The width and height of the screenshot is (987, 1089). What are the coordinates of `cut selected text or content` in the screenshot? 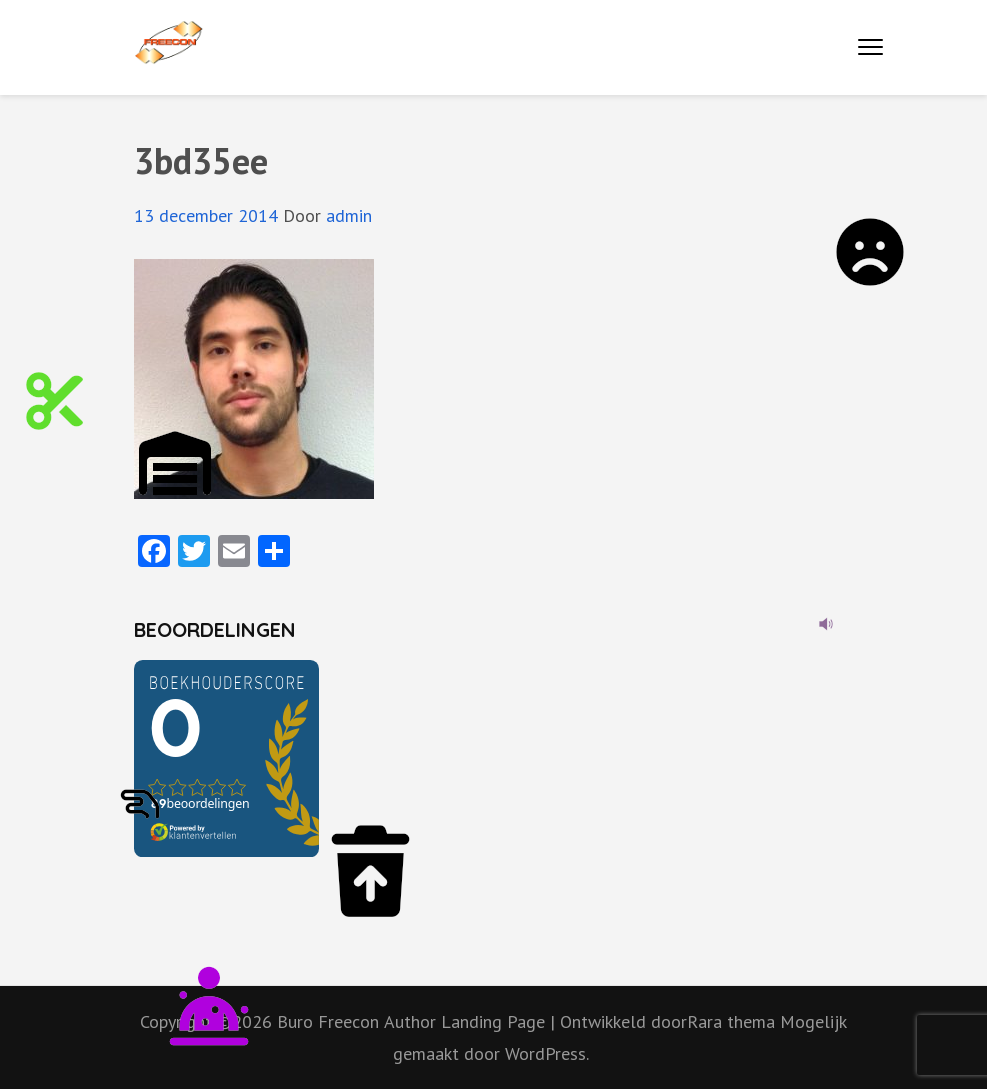 It's located at (55, 401).